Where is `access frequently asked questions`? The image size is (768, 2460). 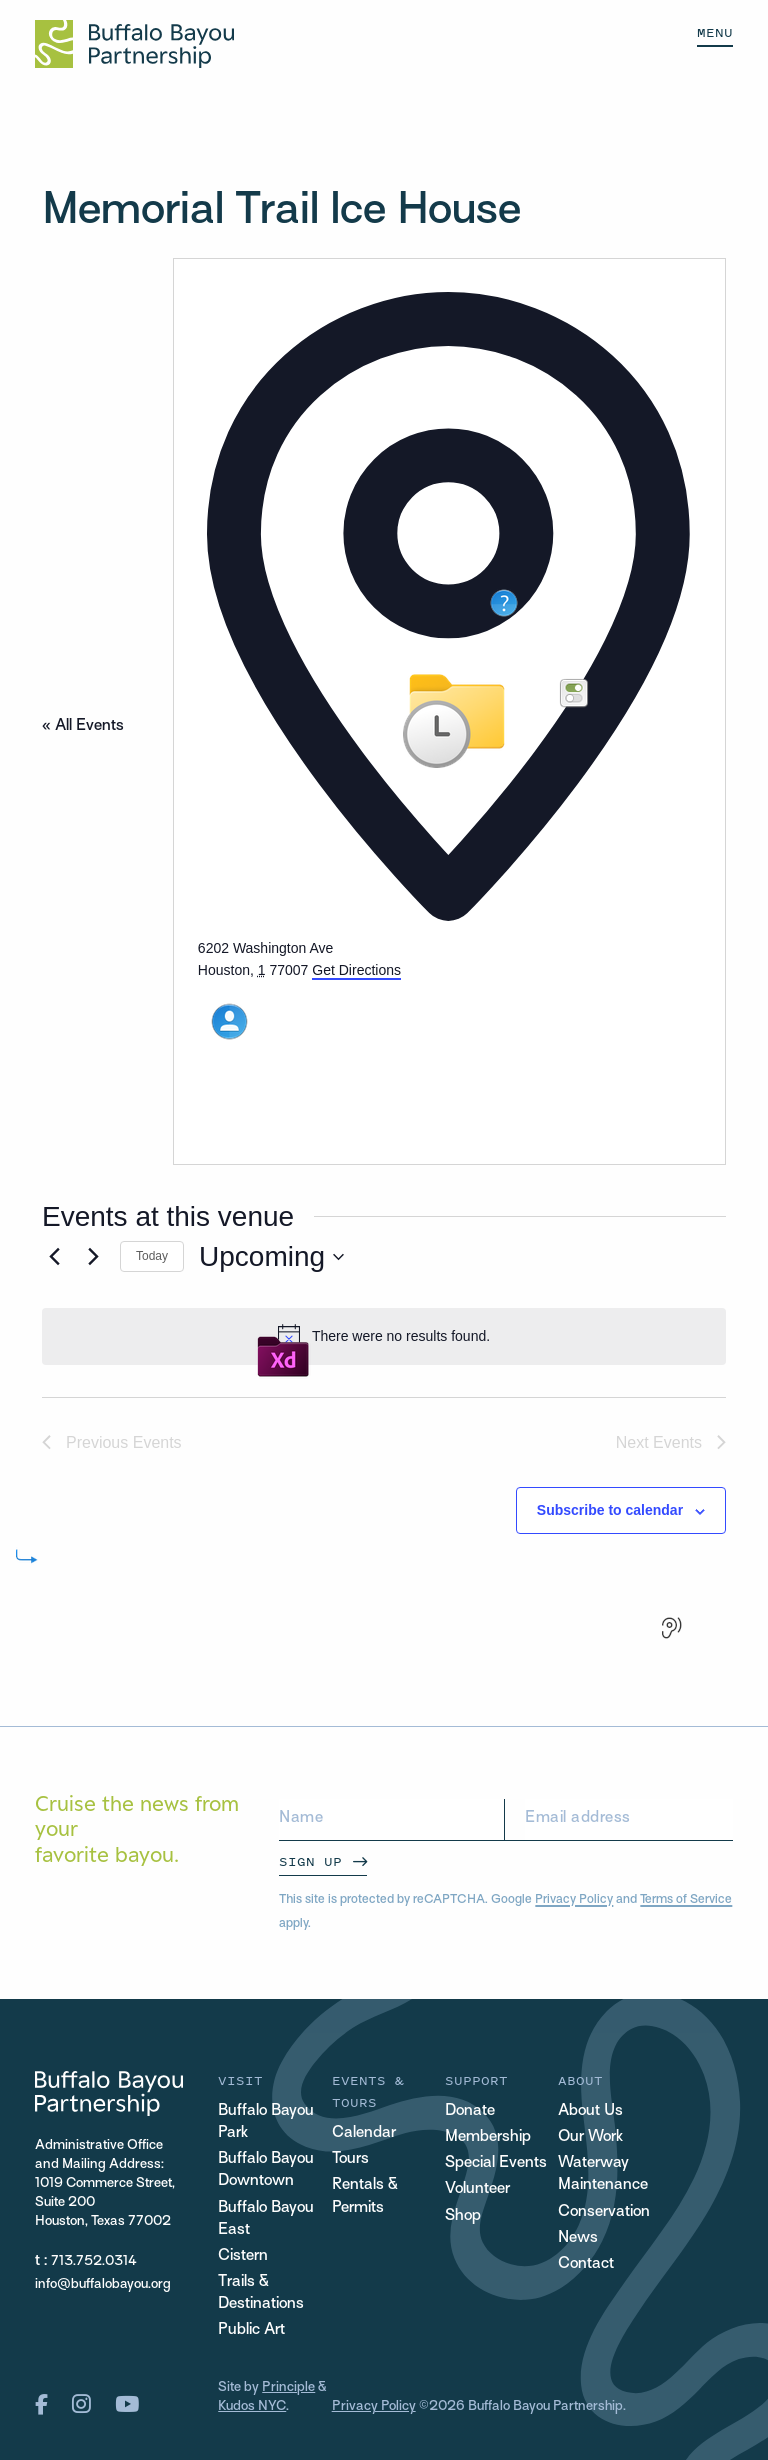 access frequently asked questions is located at coordinates (504, 603).